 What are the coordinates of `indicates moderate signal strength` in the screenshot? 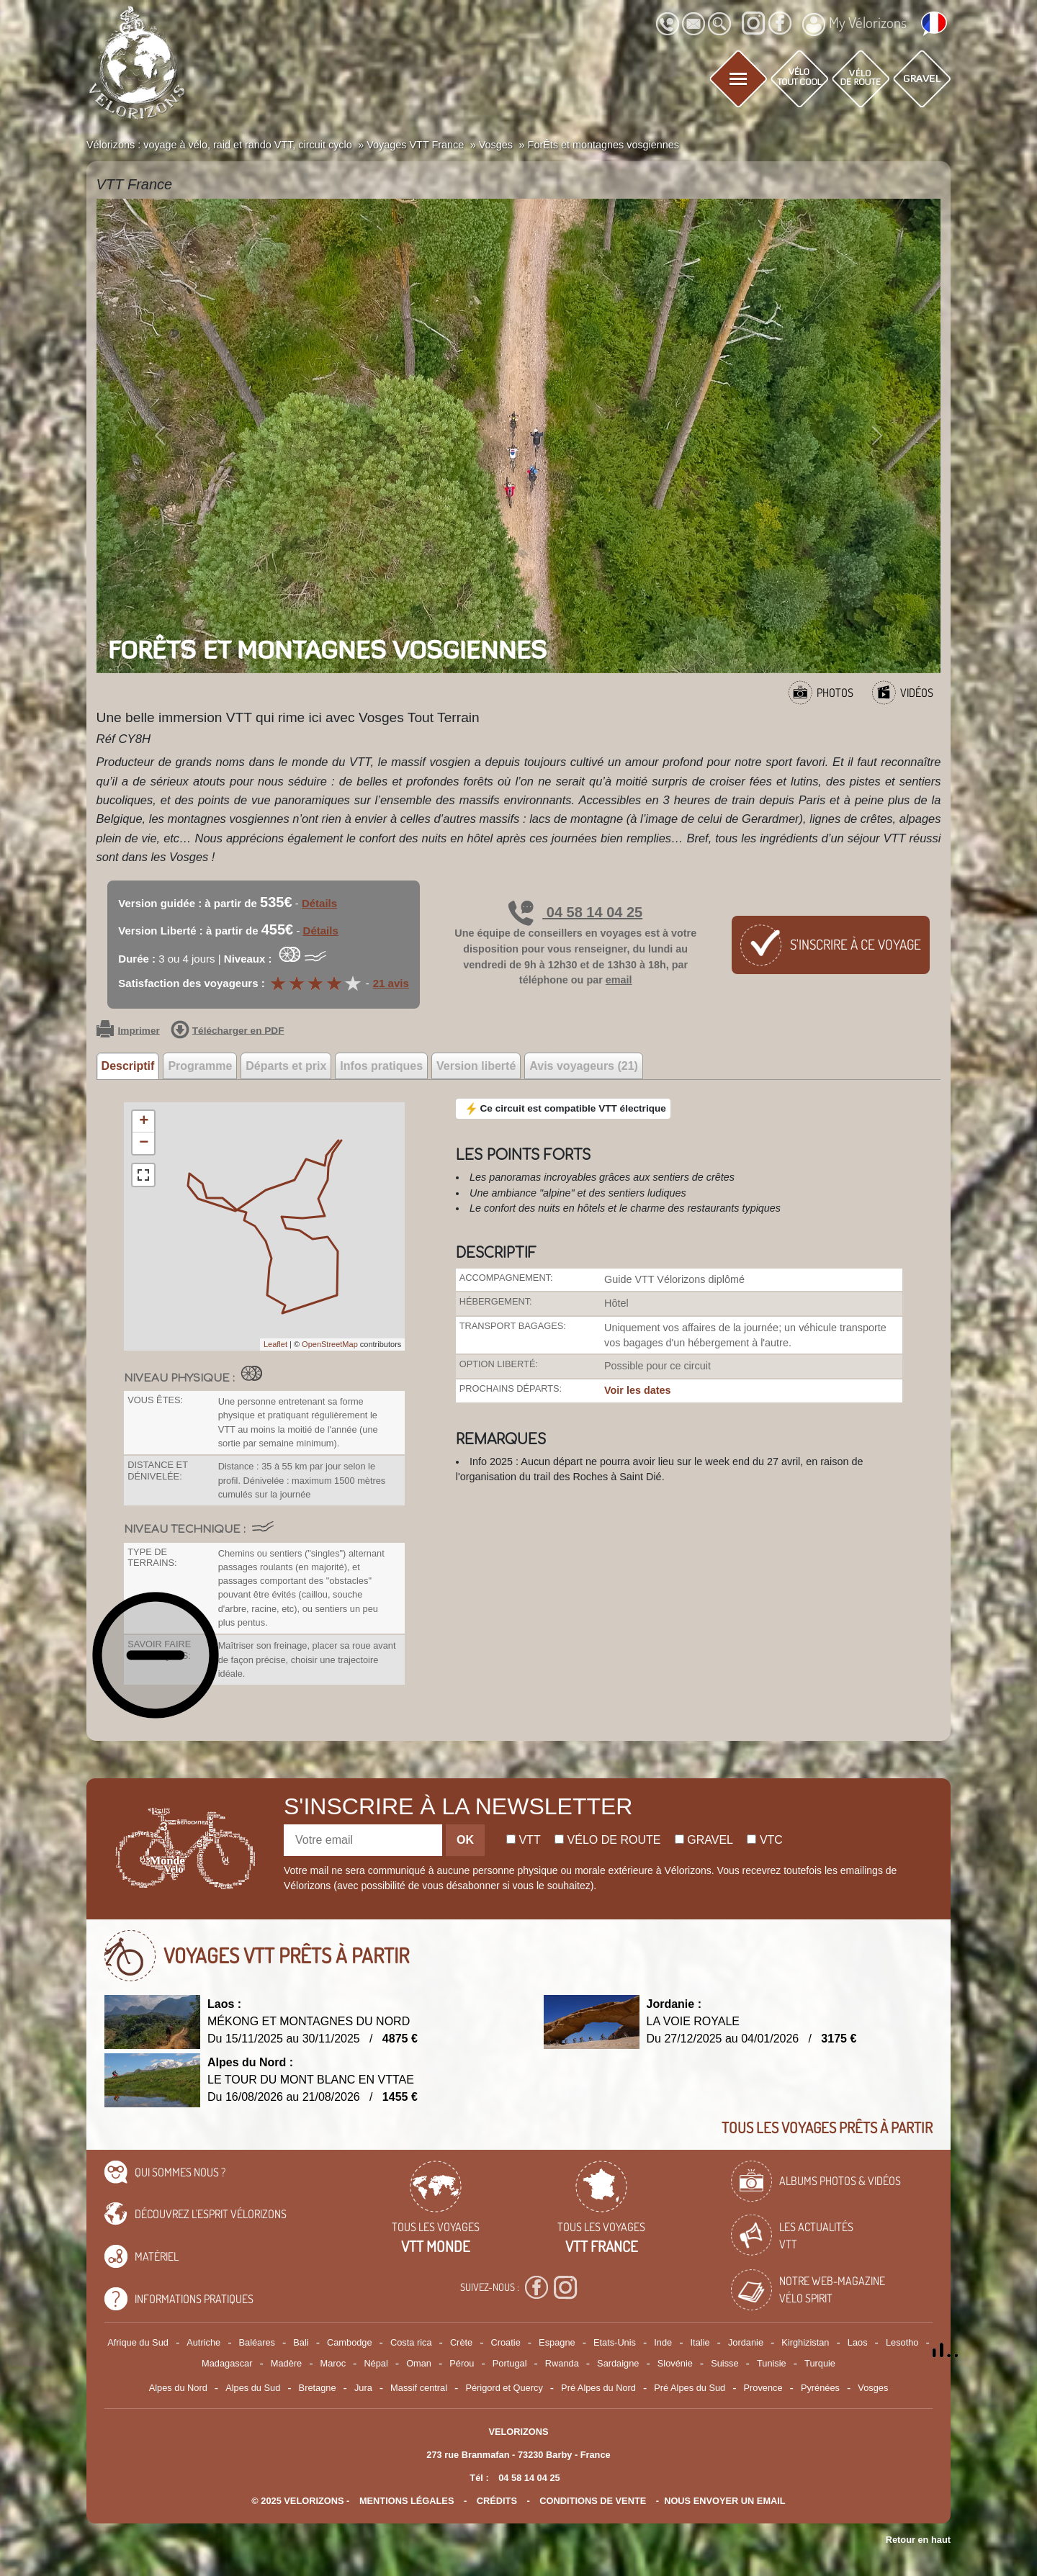 It's located at (945, 2344).